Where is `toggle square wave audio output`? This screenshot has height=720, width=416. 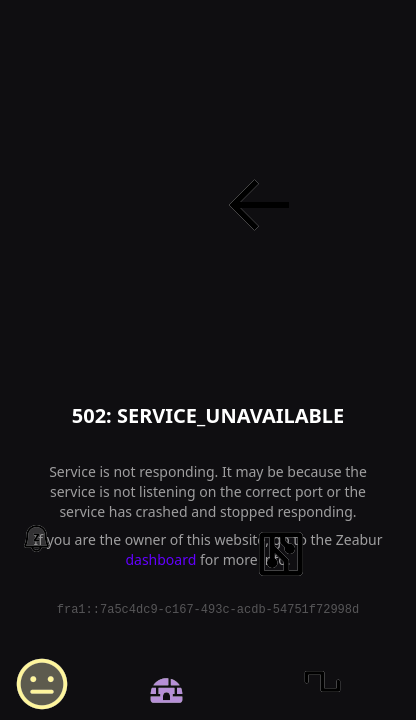 toggle square wave audio output is located at coordinates (322, 681).